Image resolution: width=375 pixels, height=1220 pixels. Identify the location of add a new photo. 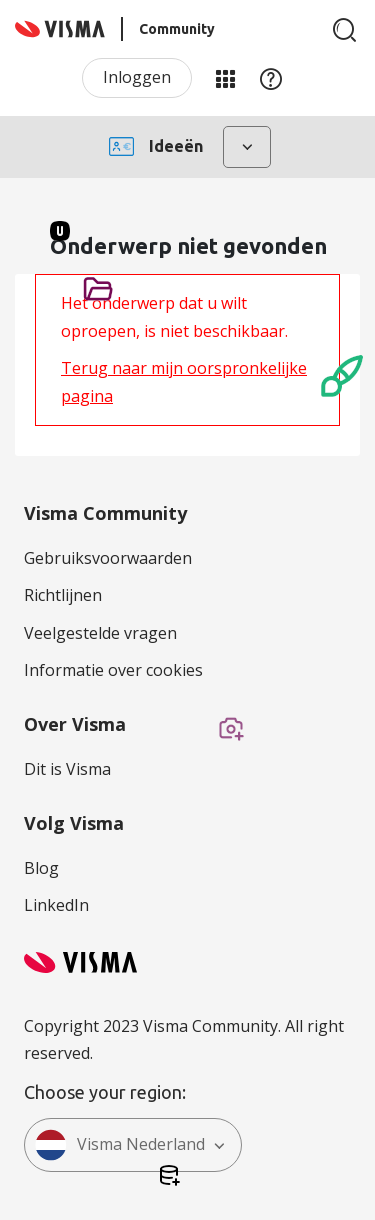
(231, 728).